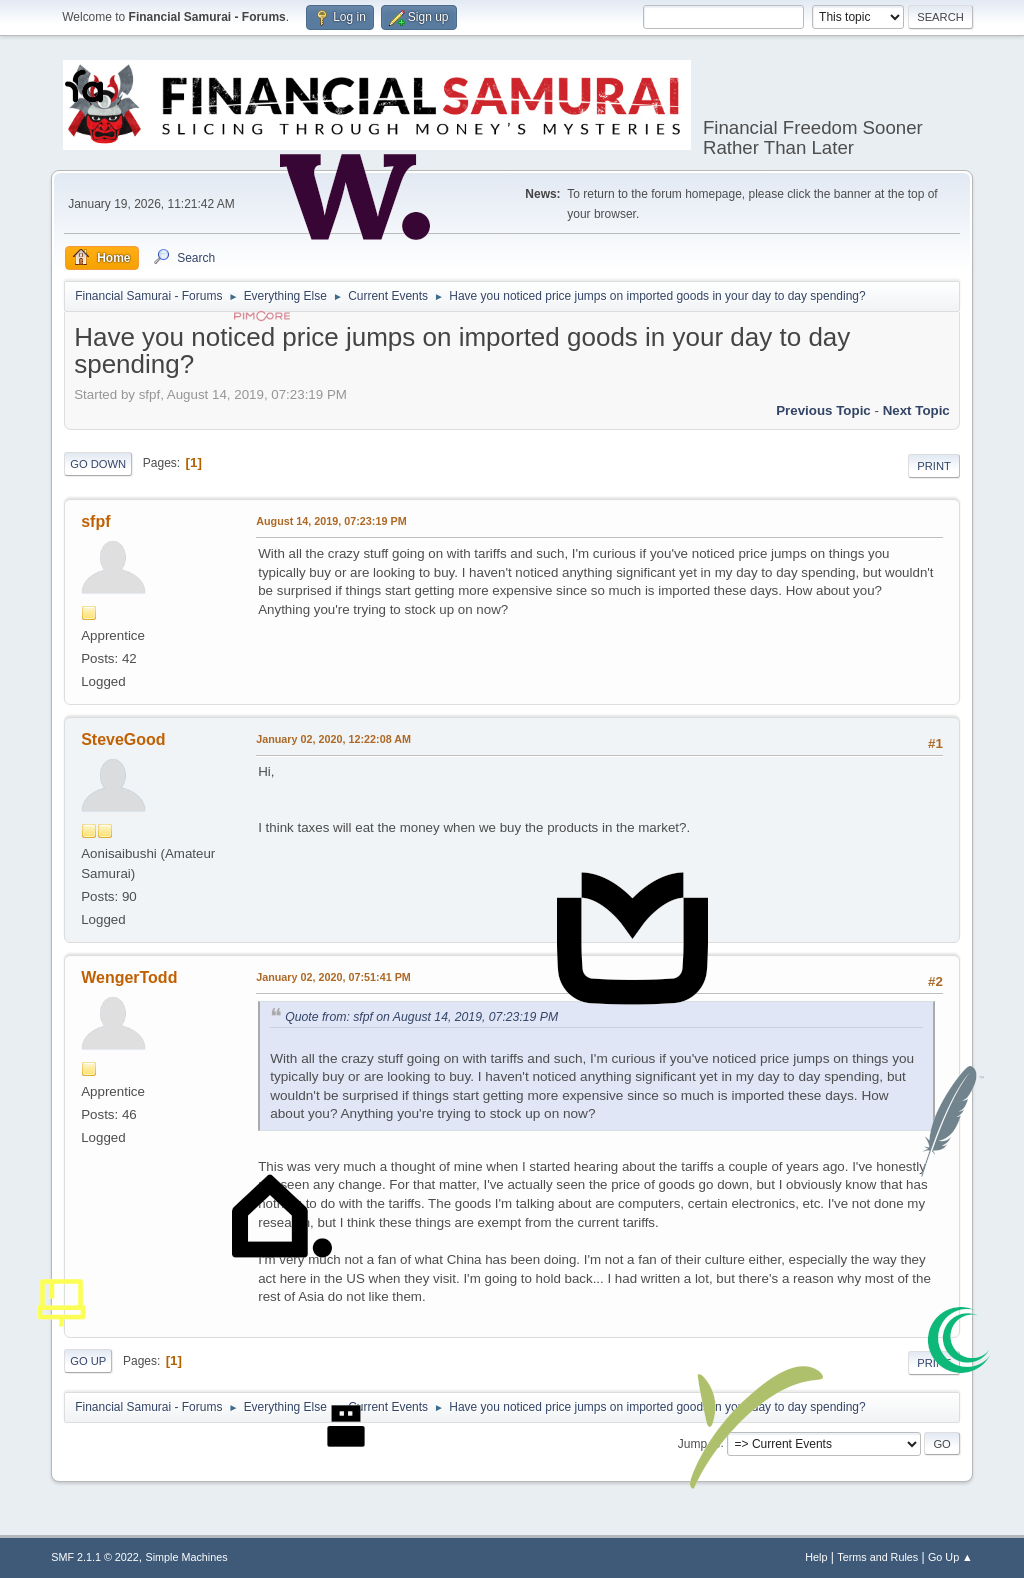 This screenshot has height=1578, width=1024. What do you see at coordinates (959, 1340) in the screenshot?
I see `contributor covenant logo indicating a code of conduct for open source projects` at bounding box center [959, 1340].